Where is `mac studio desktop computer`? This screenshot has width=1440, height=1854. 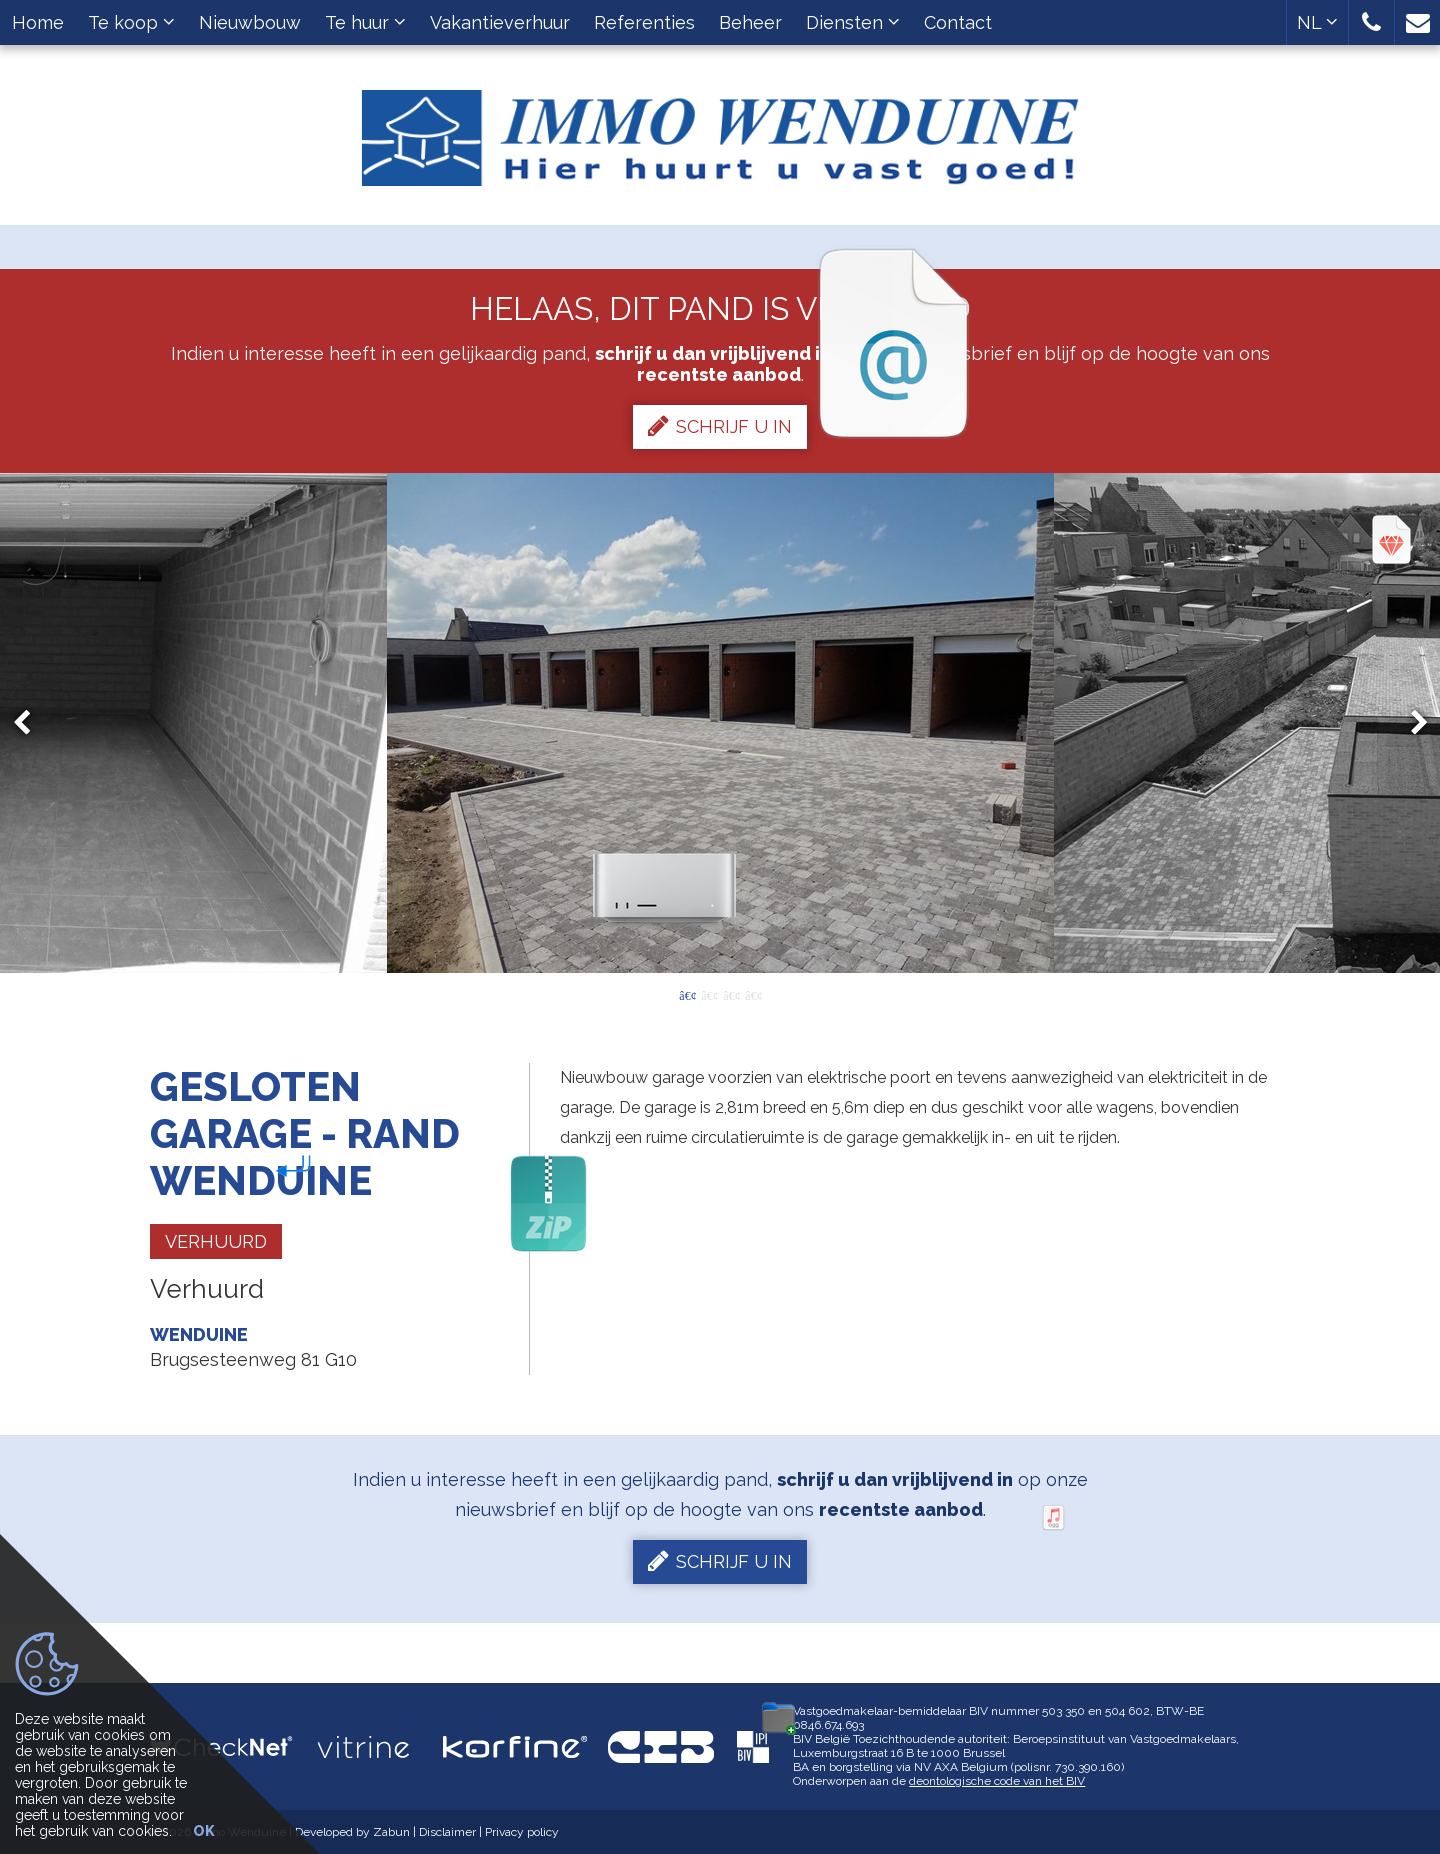 mac studio desktop computer is located at coordinates (664, 885).